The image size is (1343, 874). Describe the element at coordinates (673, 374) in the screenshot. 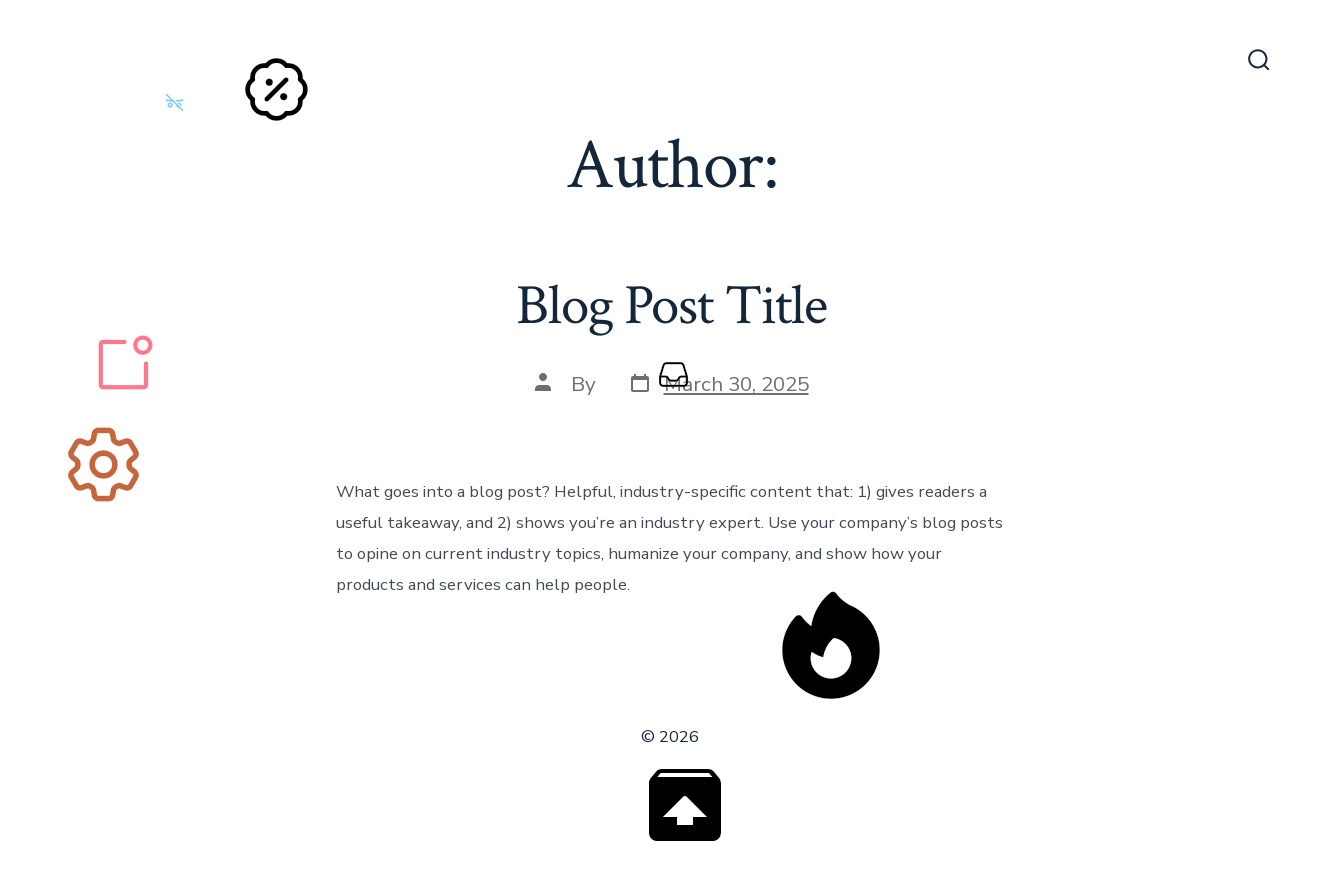

I see `view your inbox messages` at that location.